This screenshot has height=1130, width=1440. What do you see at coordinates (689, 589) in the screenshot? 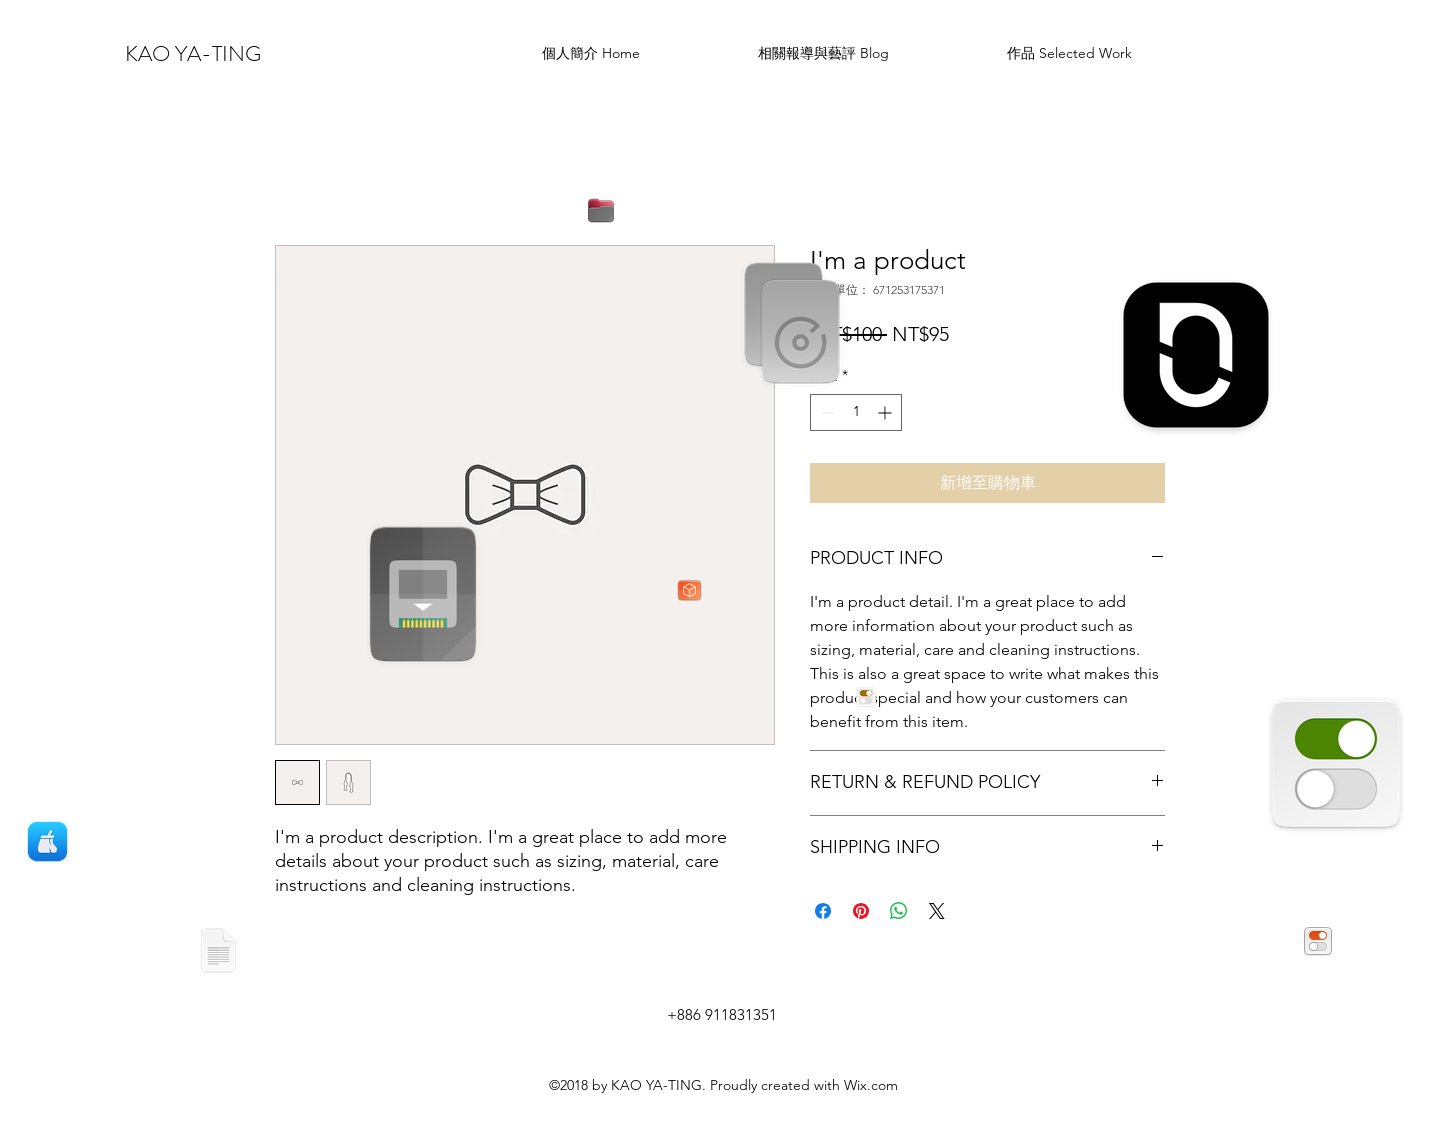
I see `open a 3D model file` at bounding box center [689, 589].